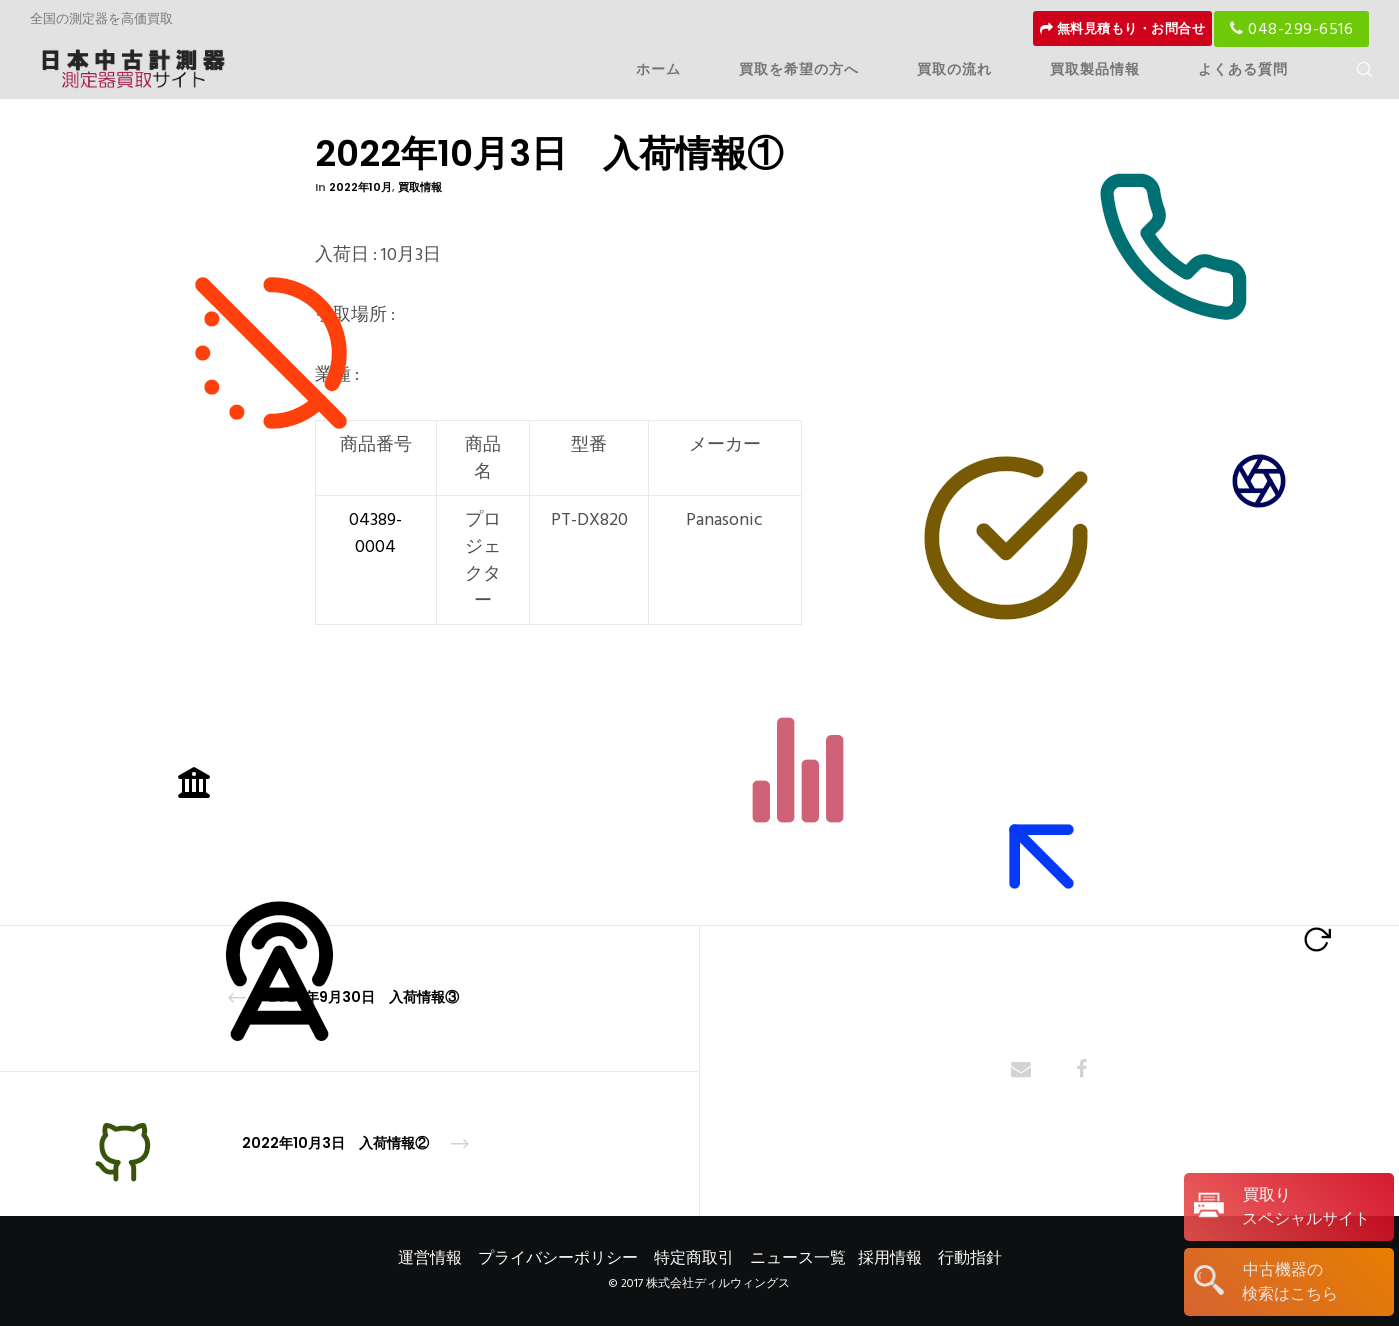  I want to click on navigate back to previous screen, so click(1041, 856).